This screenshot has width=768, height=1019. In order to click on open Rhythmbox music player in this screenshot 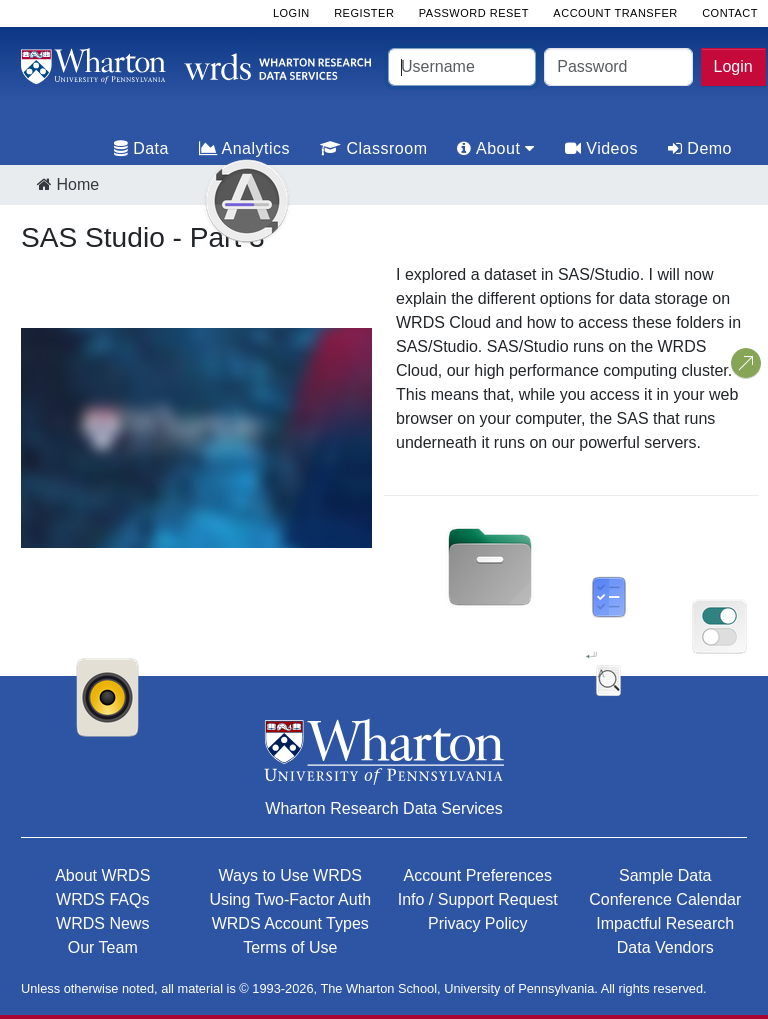, I will do `click(107, 697)`.